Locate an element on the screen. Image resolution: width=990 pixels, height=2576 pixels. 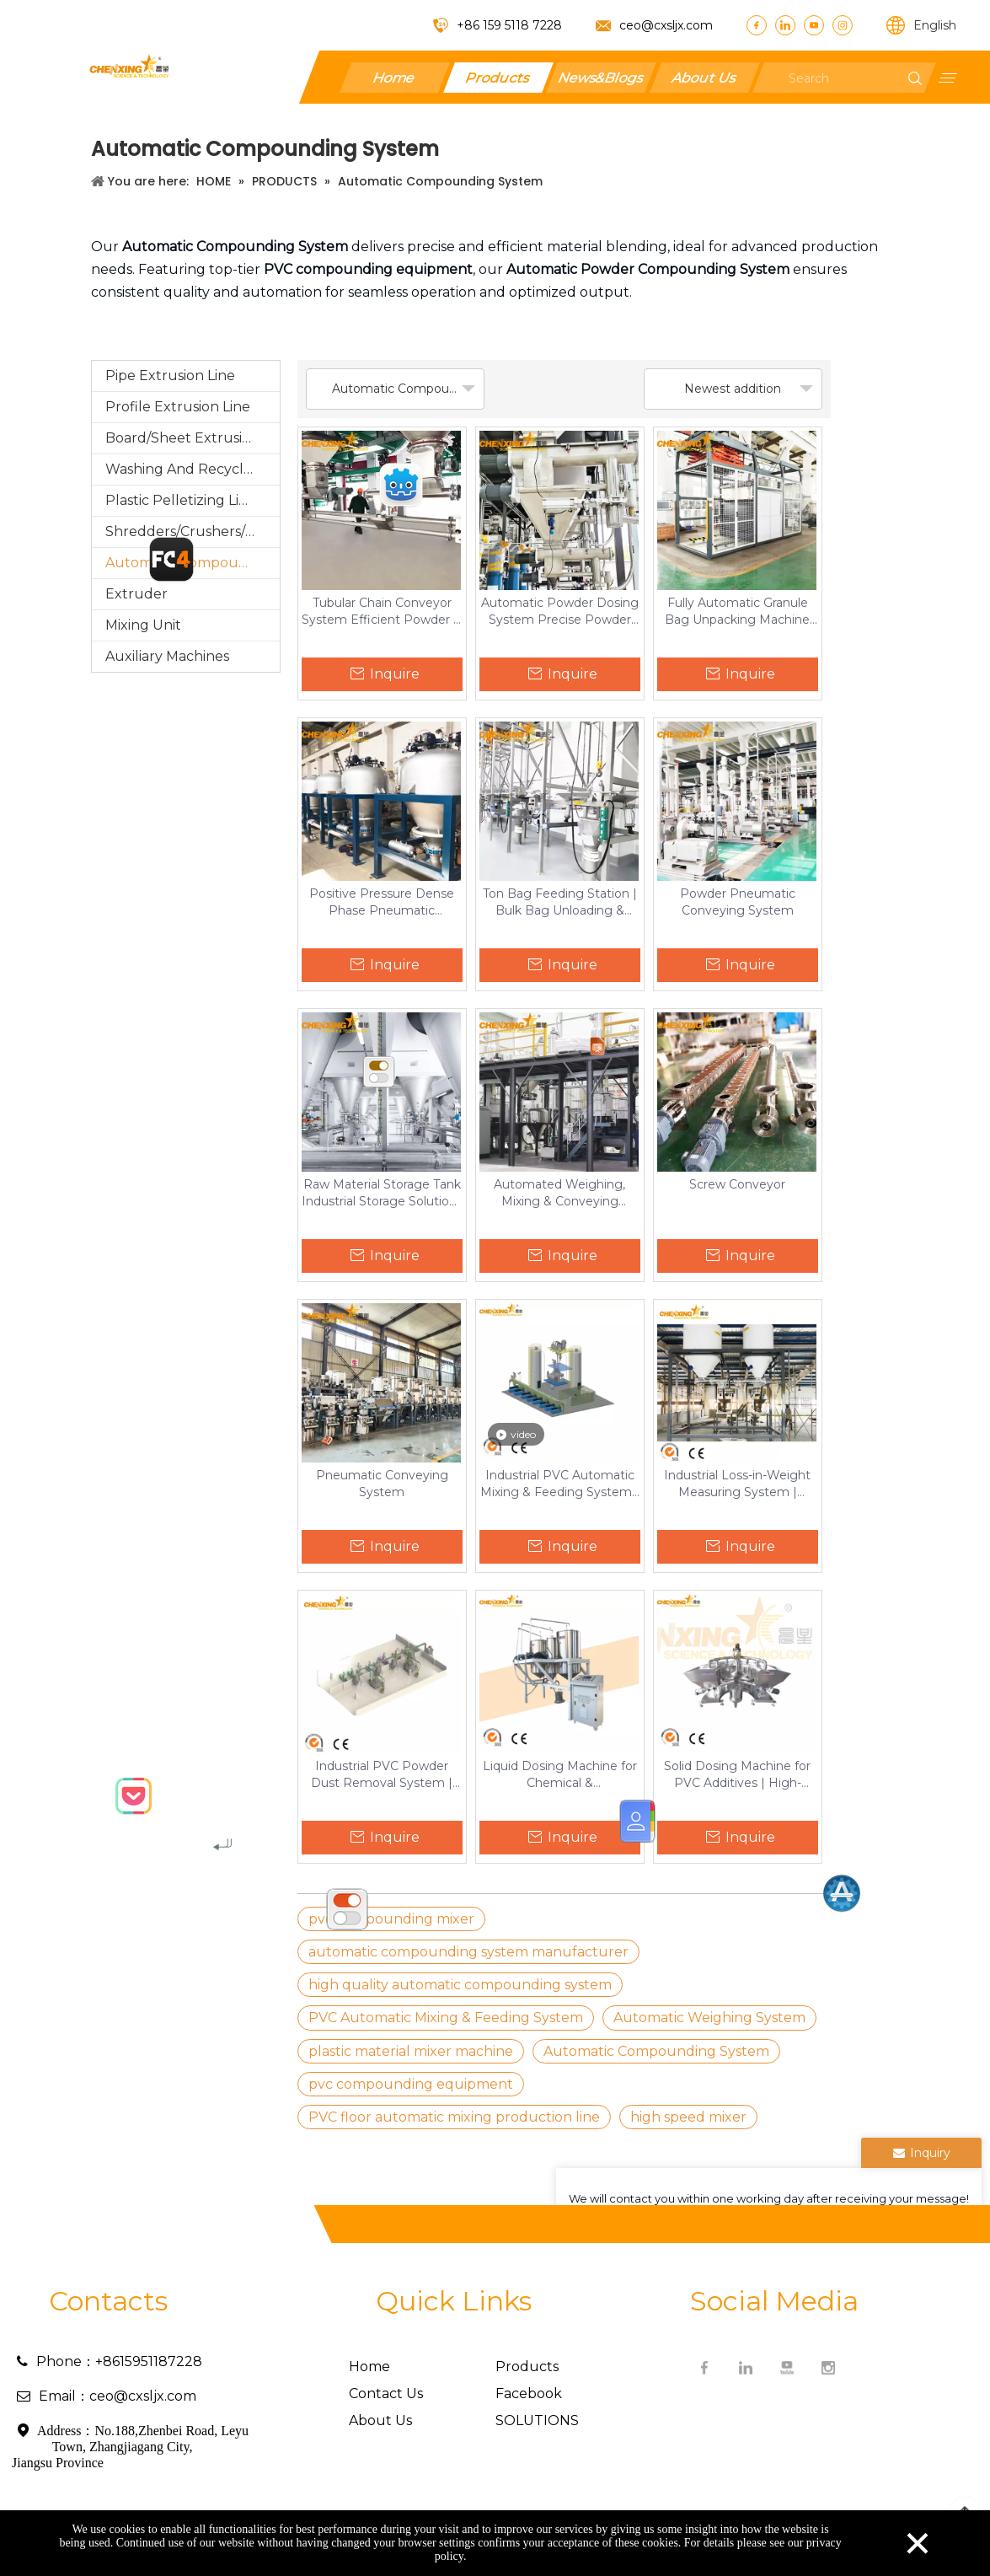
open gnome tweaks settings is located at coordinates (378, 1071).